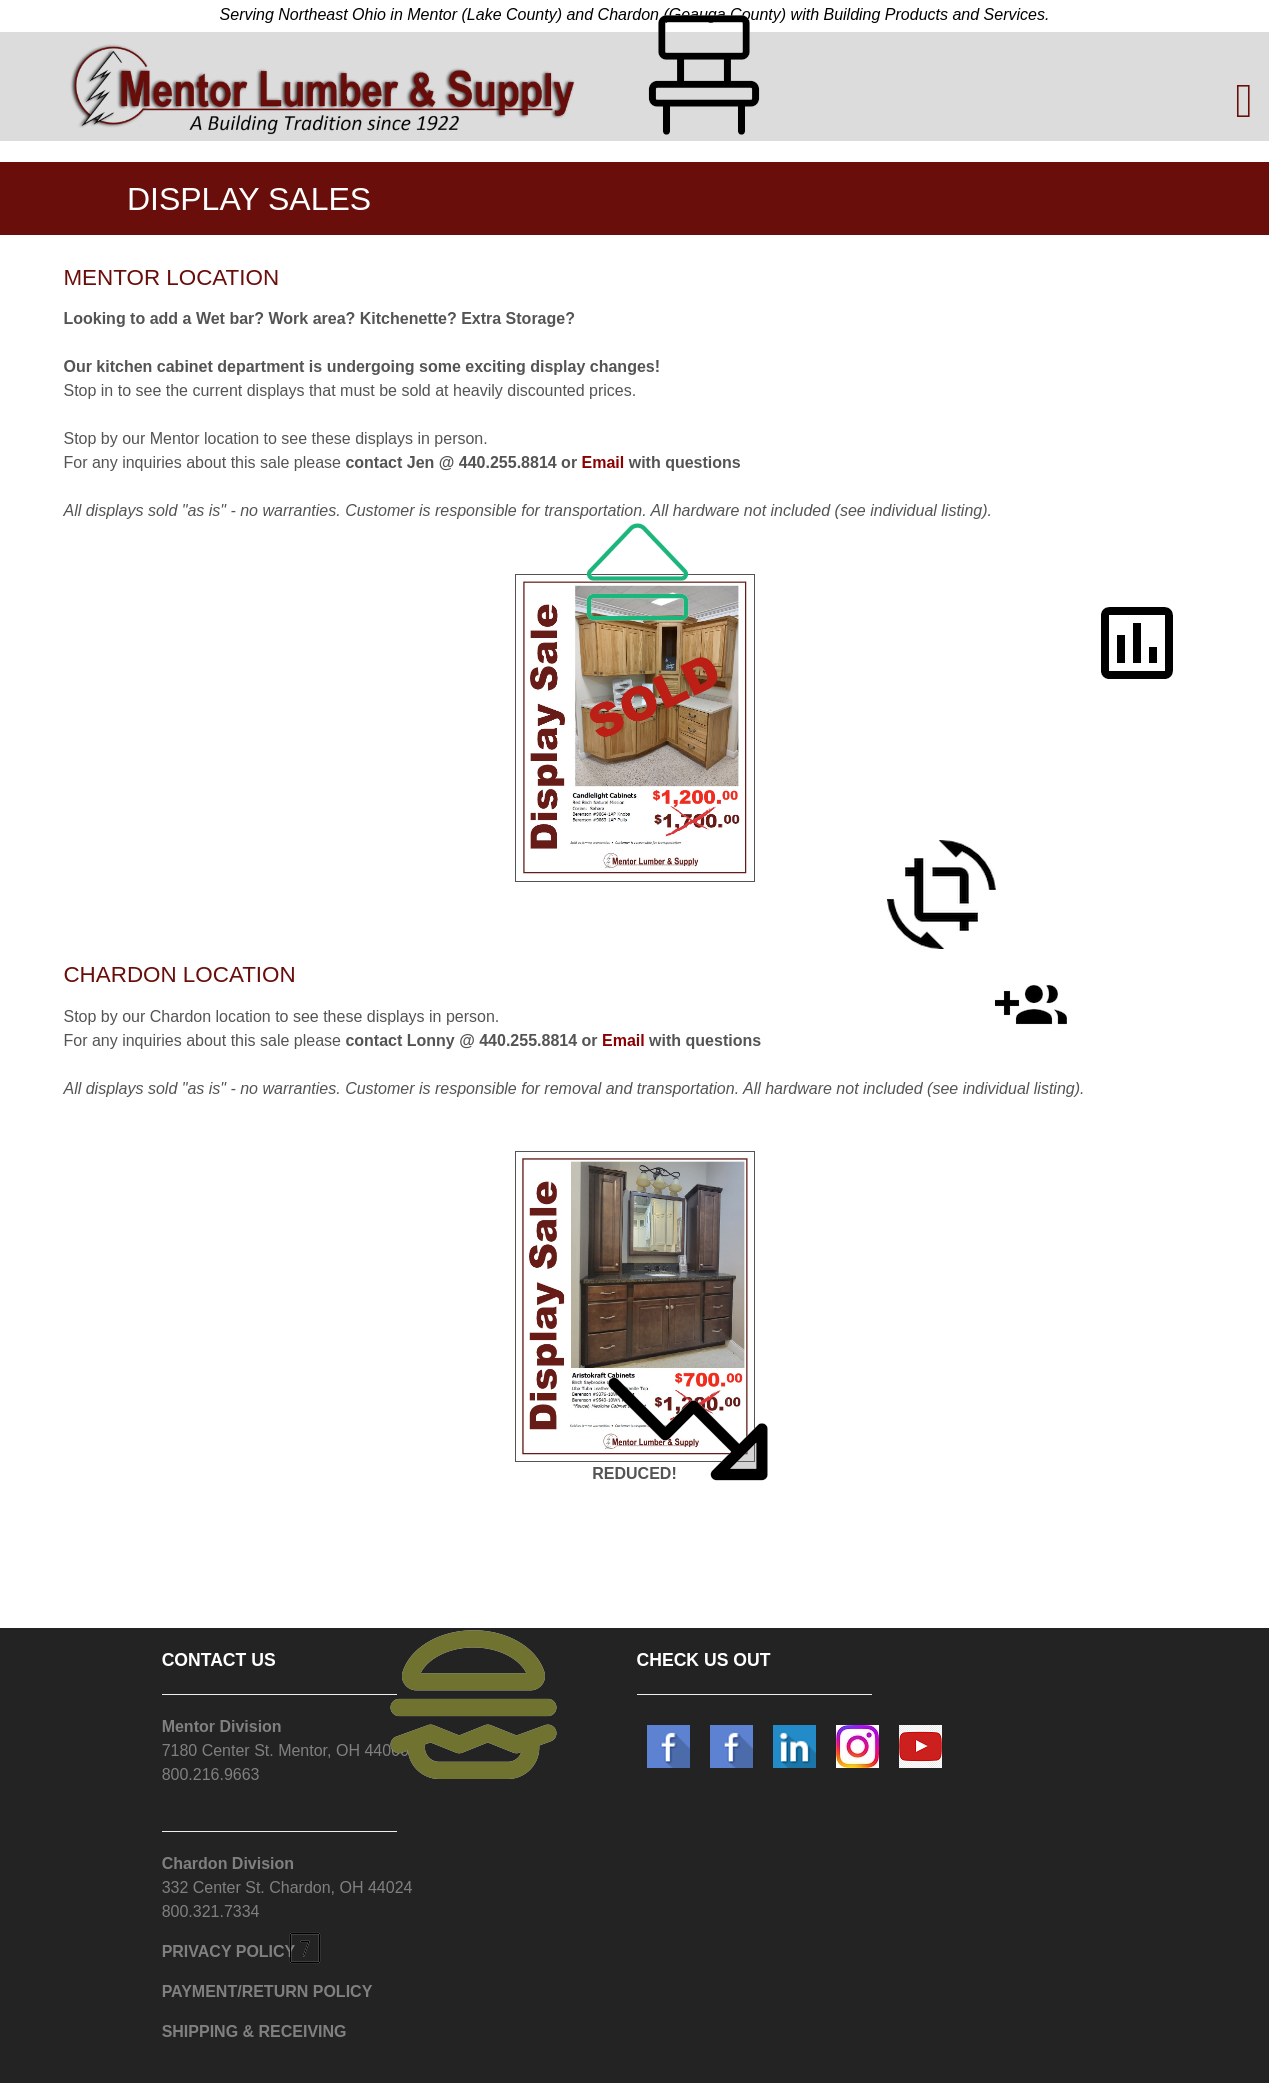 Image resolution: width=1269 pixels, height=2083 pixels. What do you see at coordinates (637, 578) in the screenshot?
I see `eject media or disc` at bounding box center [637, 578].